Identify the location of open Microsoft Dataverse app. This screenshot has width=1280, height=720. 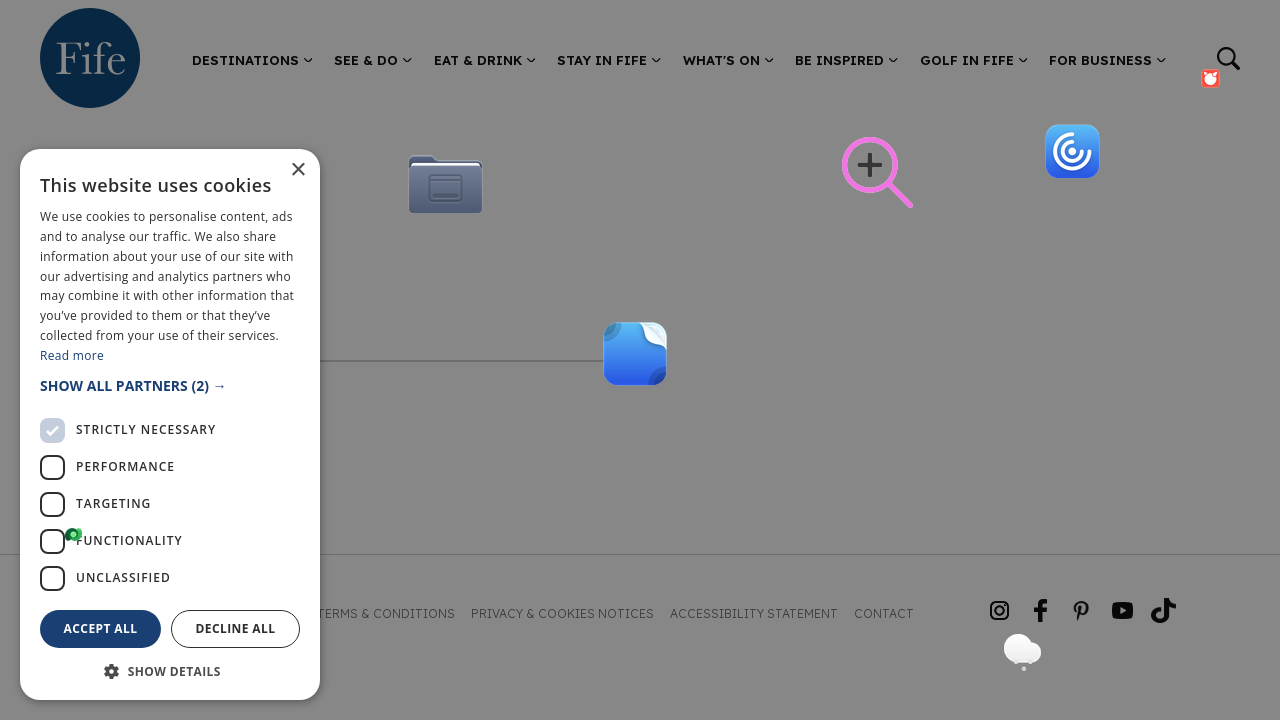
(73, 534).